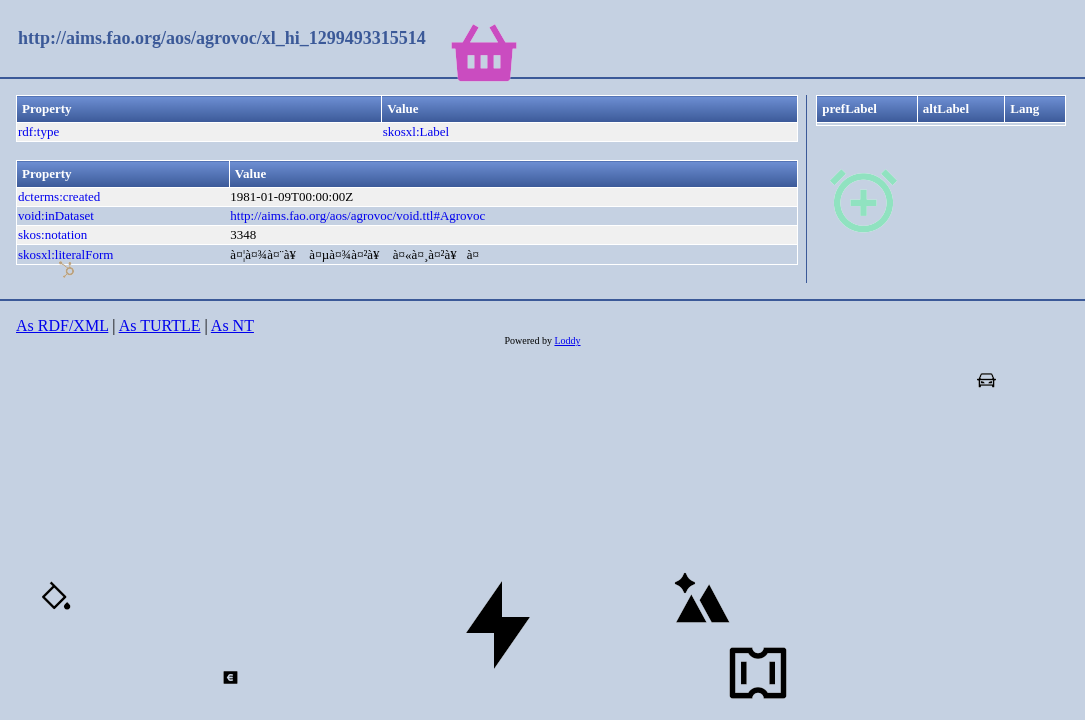 This screenshot has height=720, width=1085. What do you see at coordinates (701, 599) in the screenshot?
I see `generate AI-enhanced landscape images` at bounding box center [701, 599].